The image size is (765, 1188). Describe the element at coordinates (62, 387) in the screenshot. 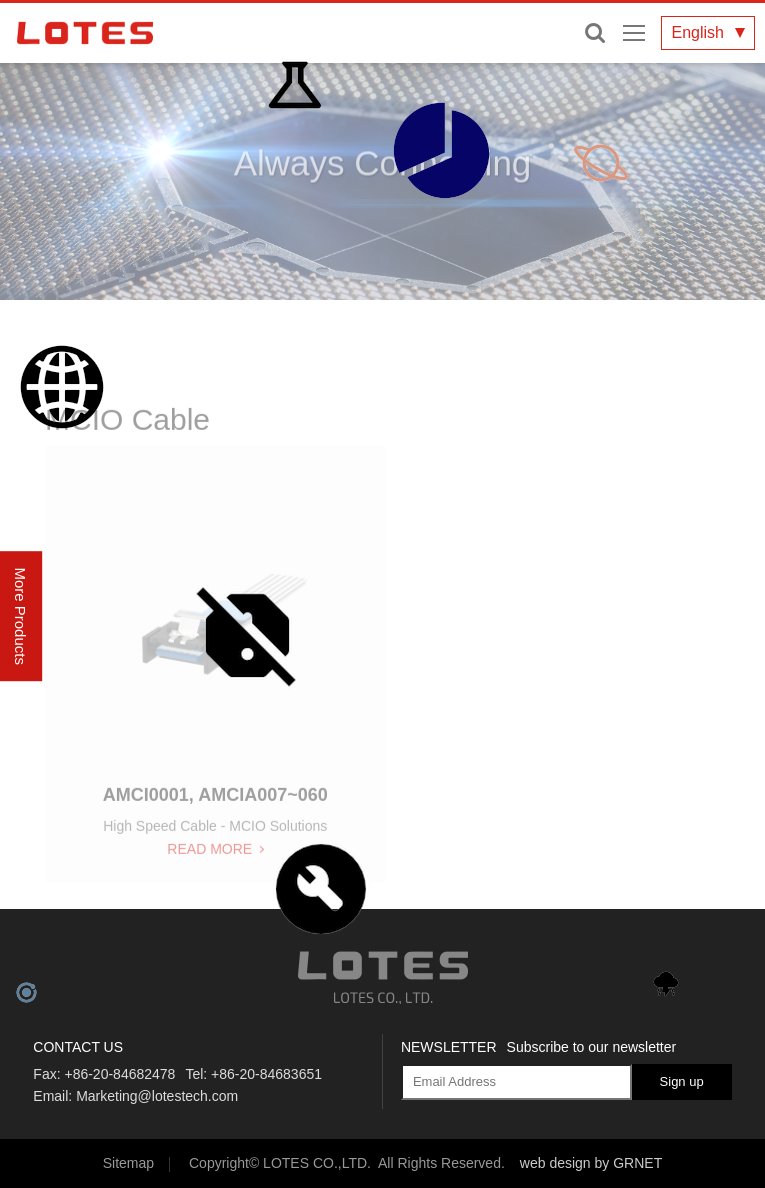

I see `access website or browse the web` at that location.